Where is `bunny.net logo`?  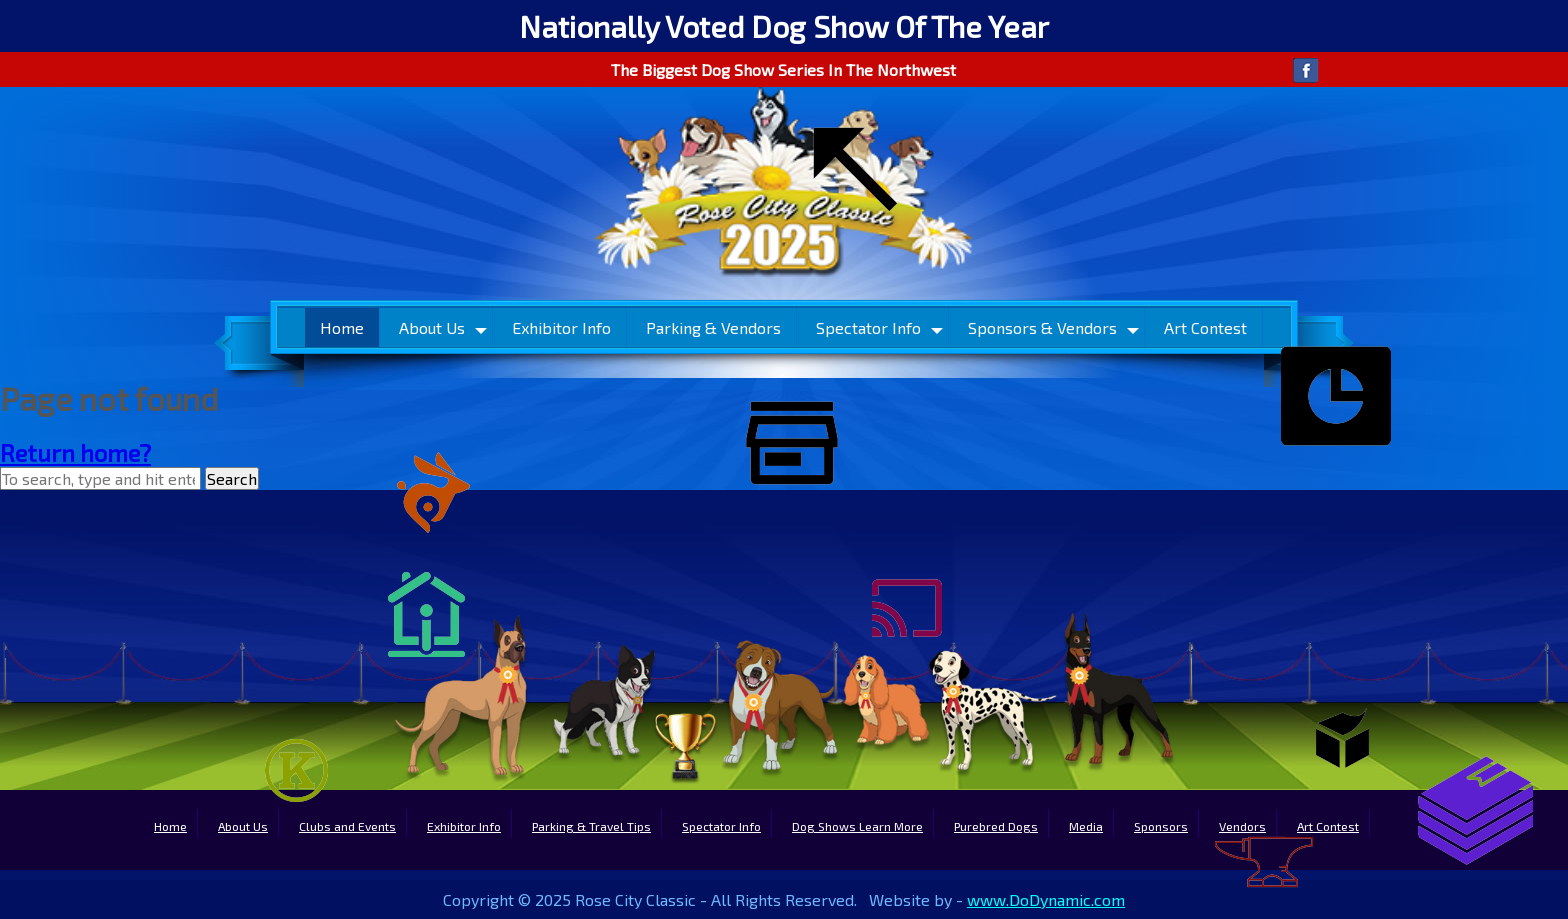 bunny.net logo is located at coordinates (433, 492).